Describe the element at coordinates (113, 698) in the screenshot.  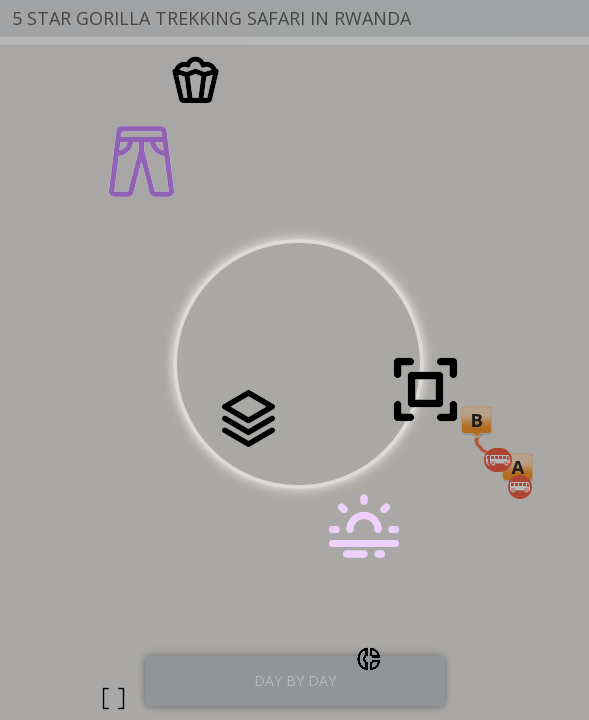
I see `insert or edit code brackets` at that location.